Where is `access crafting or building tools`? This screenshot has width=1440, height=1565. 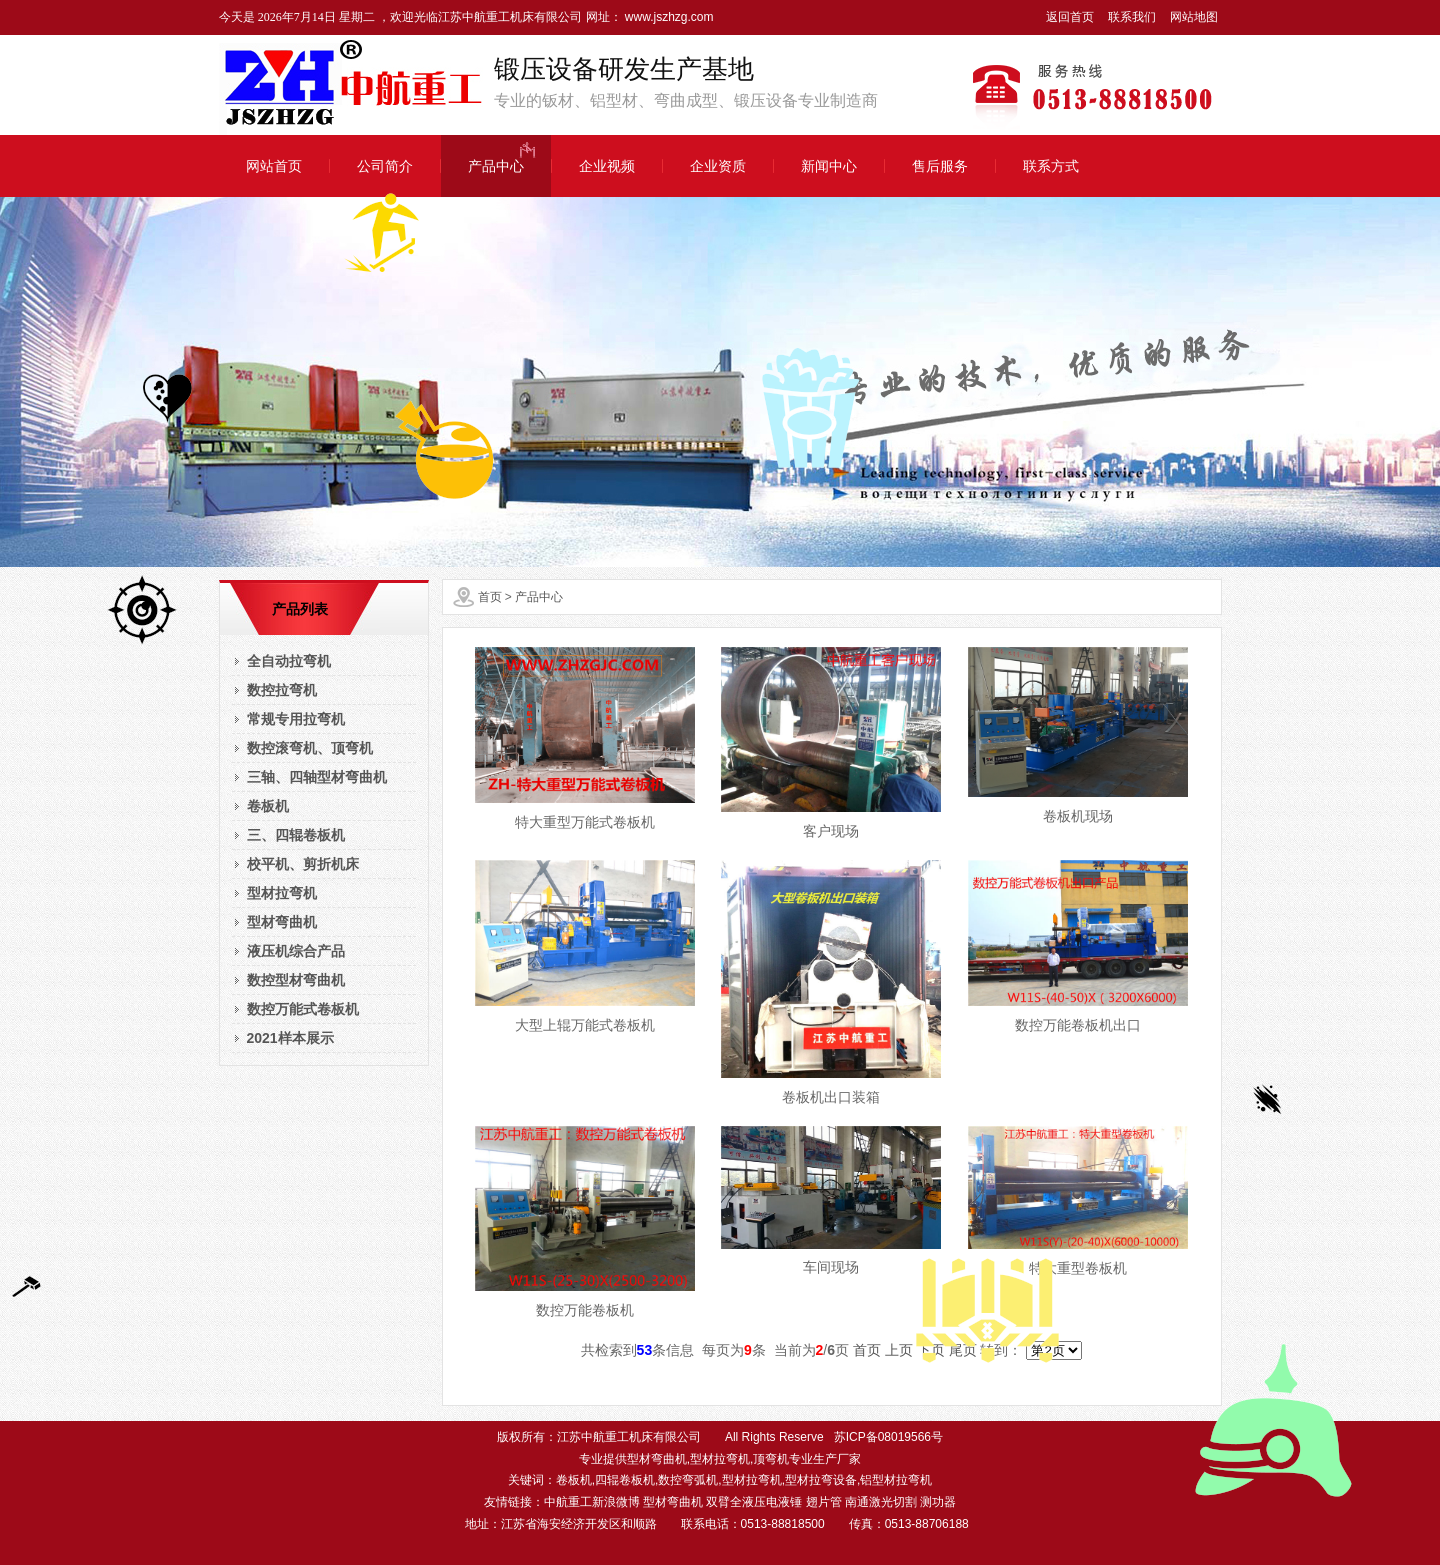 access crafting or building tools is located at coordinates (26, 1286).